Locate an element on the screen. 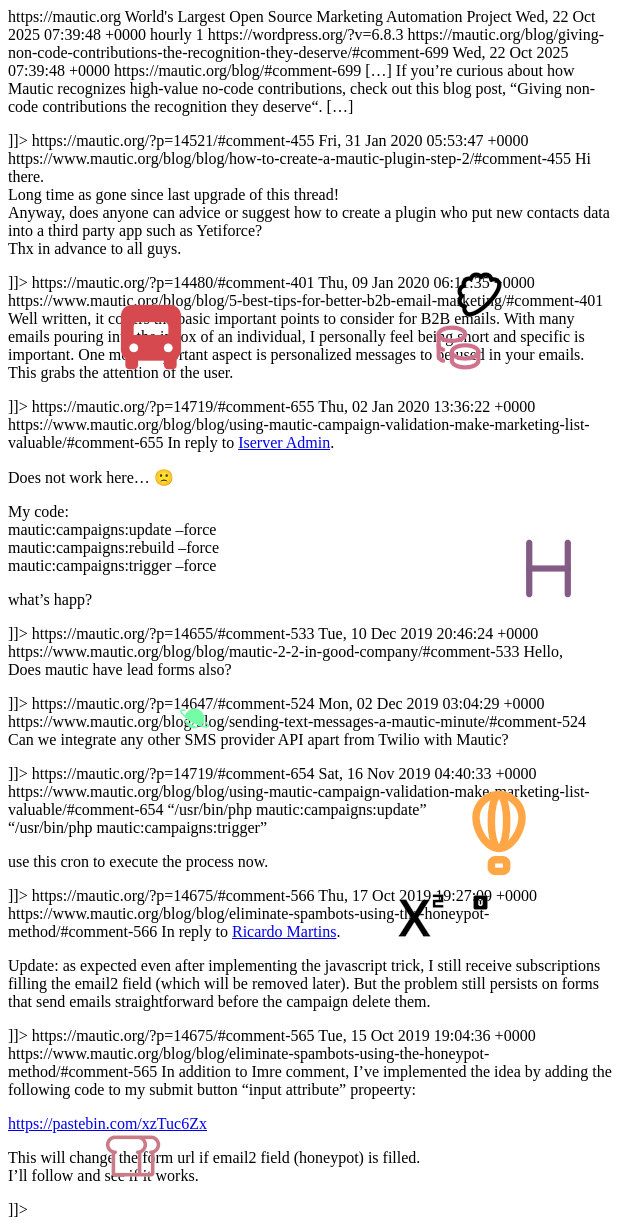 Image resolution: width=620 pixels, height=1227 pixels. access travel or adventure features is located at coordinates (499, 833).